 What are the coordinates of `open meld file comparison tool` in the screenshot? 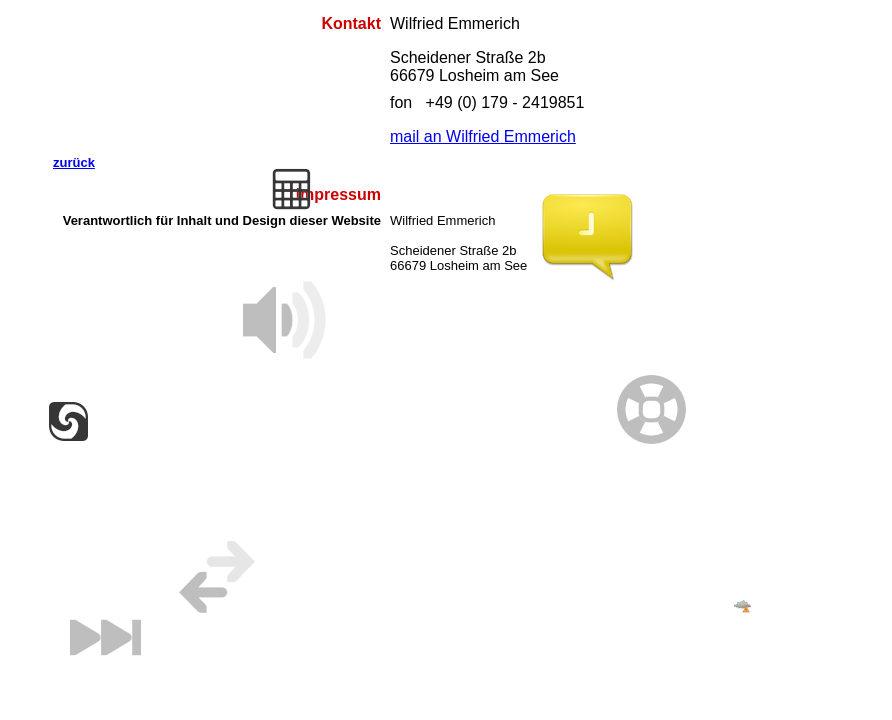 It's located at (68, 421).